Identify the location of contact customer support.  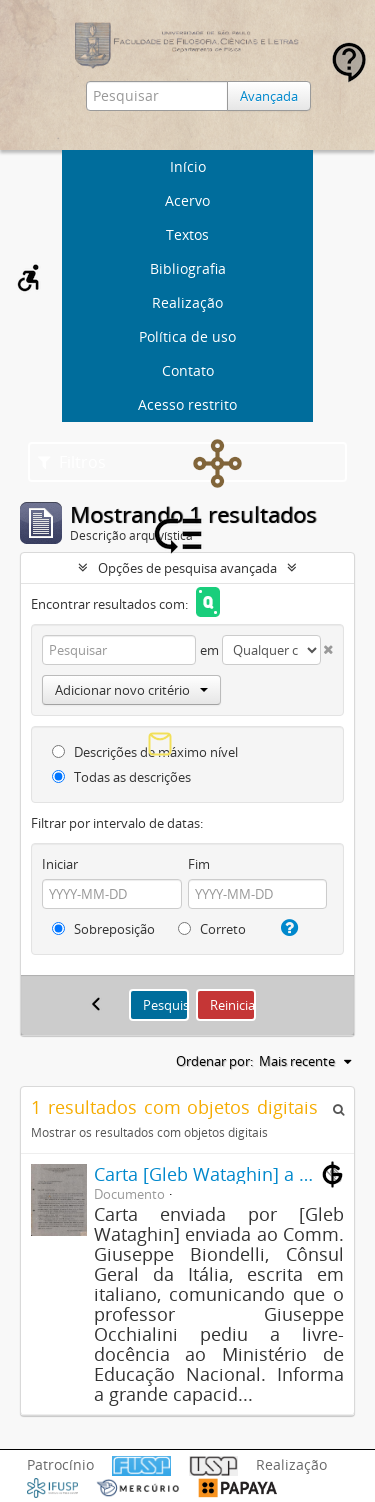
(350, 62).